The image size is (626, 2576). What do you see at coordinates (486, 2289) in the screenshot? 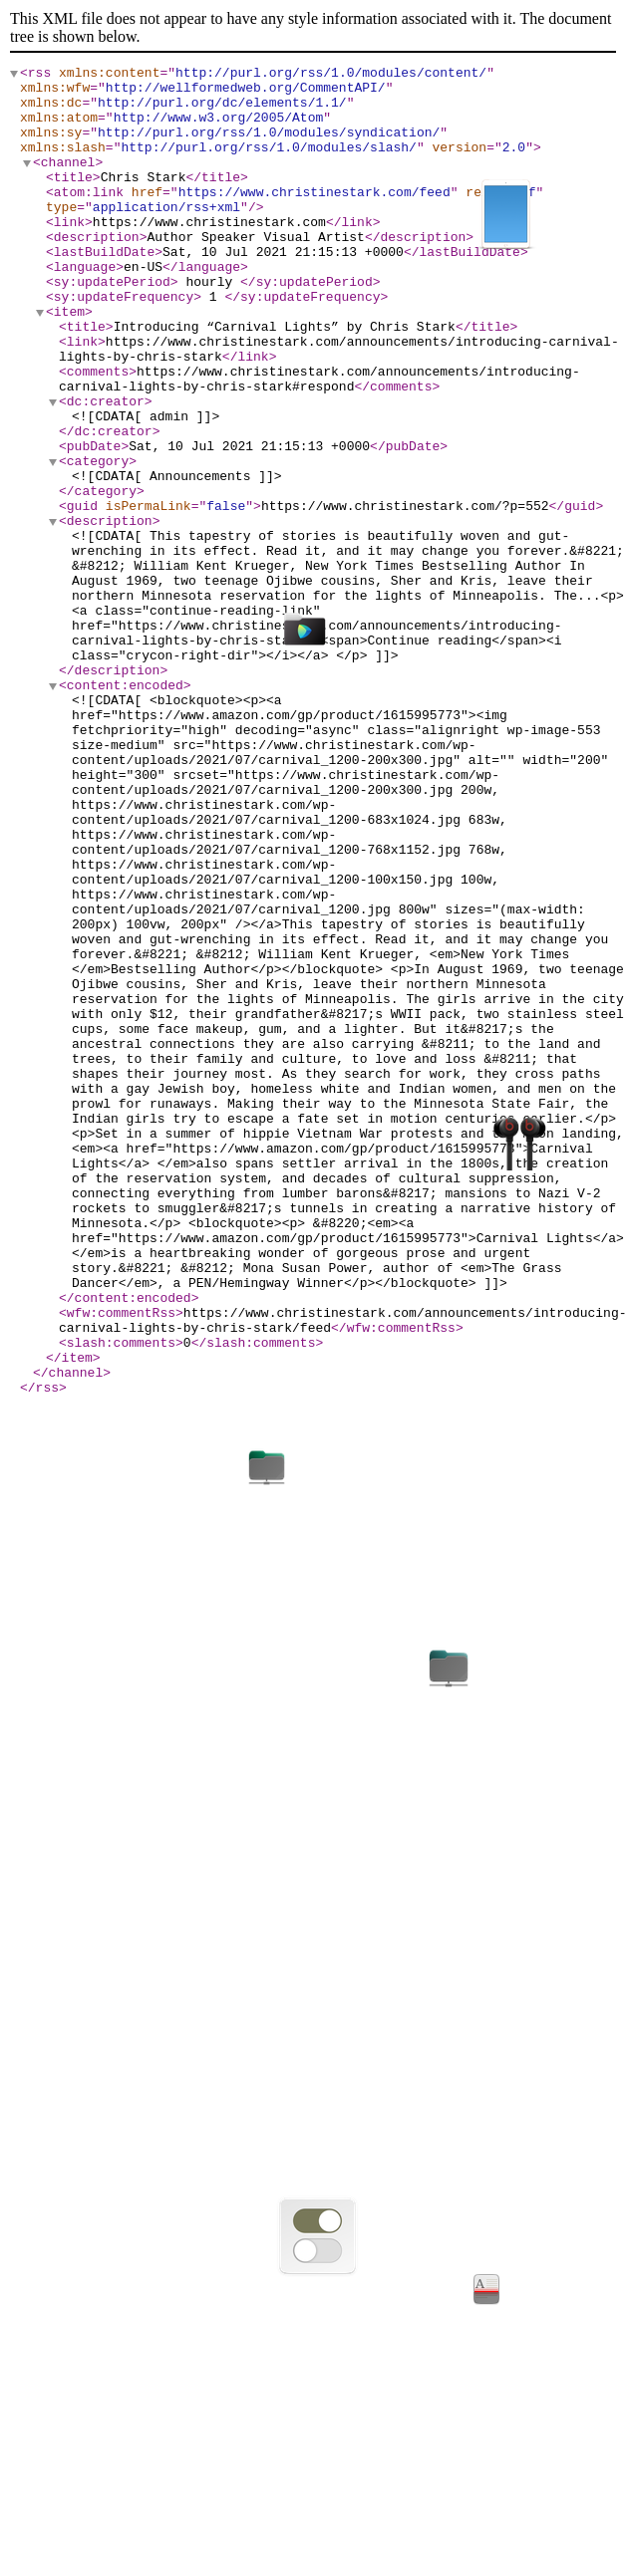
I see `open document scanner app` at bounding box center [486, 2289].